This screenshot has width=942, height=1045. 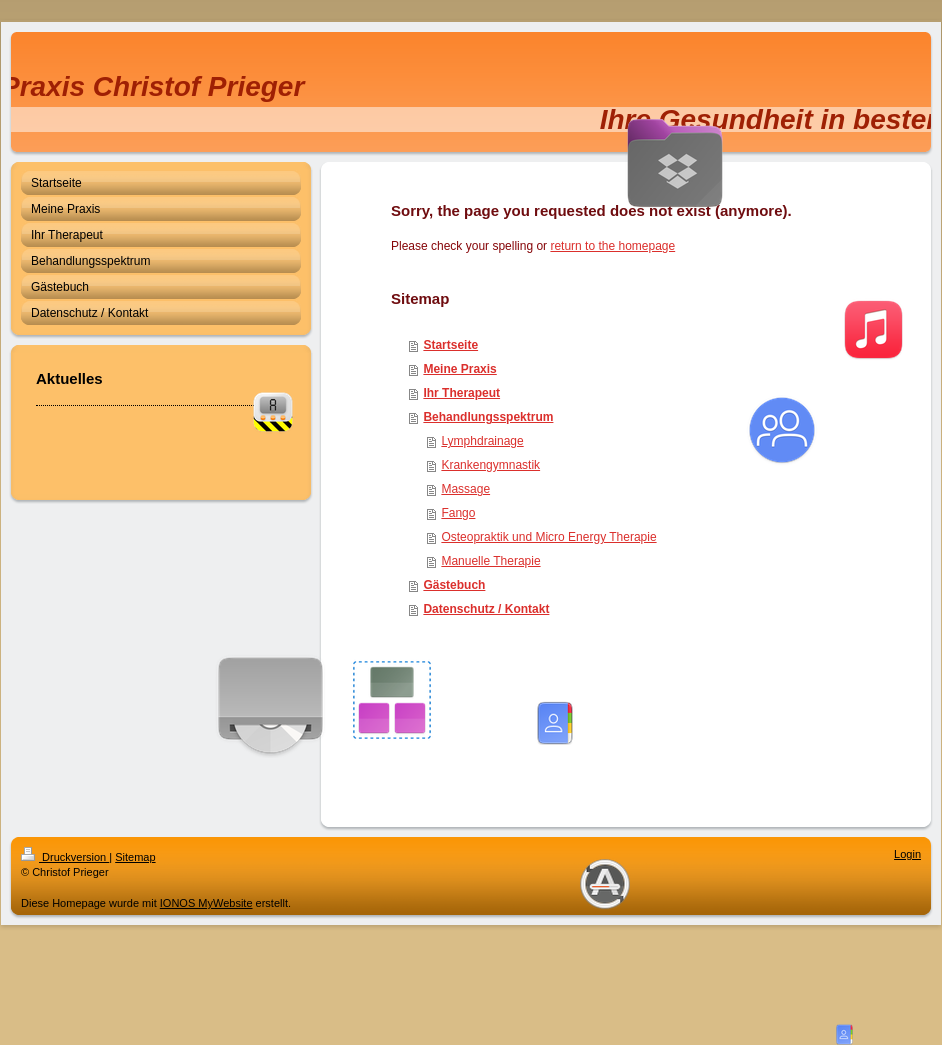 What do you see at coordinates (782, 430) in the screenshot?
I see `switch user account` at bounding box center [782, 430].